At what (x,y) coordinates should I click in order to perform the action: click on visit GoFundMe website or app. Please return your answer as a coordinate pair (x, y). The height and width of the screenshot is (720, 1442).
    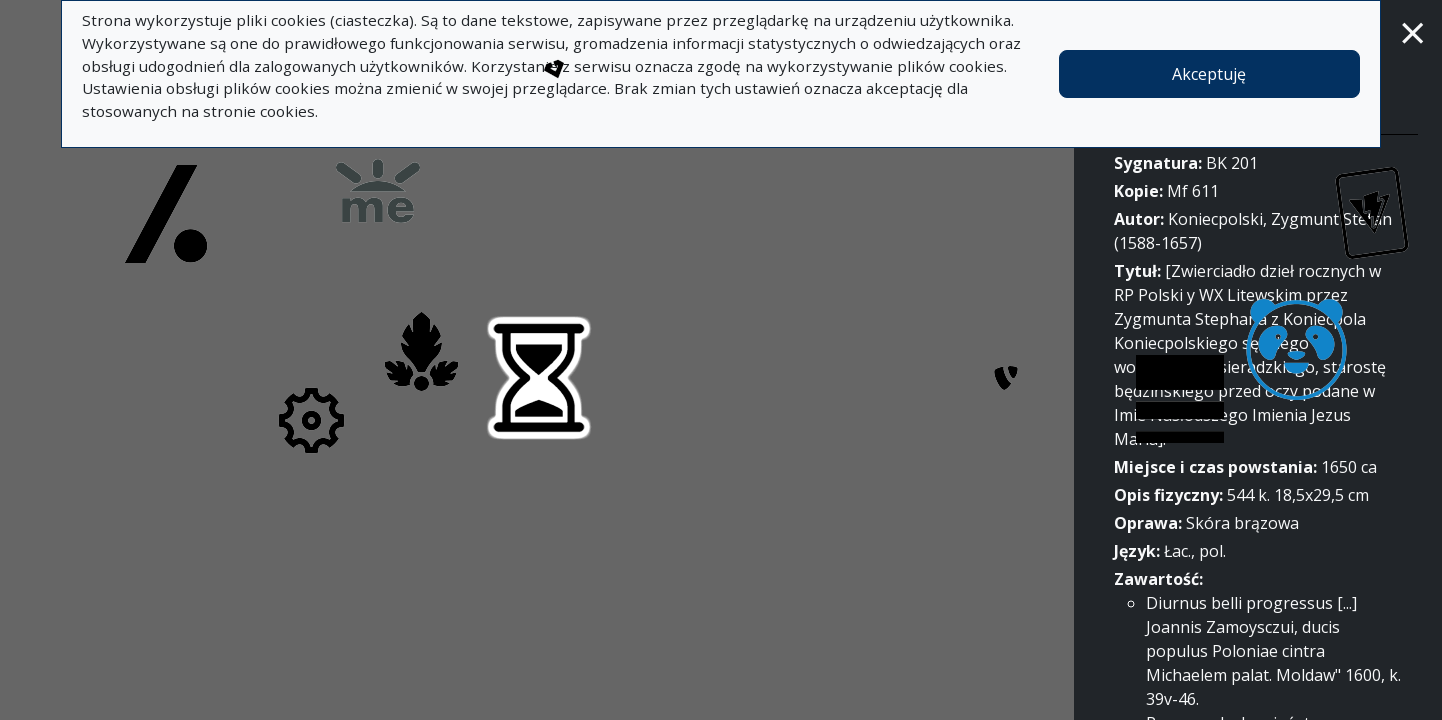
    Looking at the image, I should click on (378, 191).